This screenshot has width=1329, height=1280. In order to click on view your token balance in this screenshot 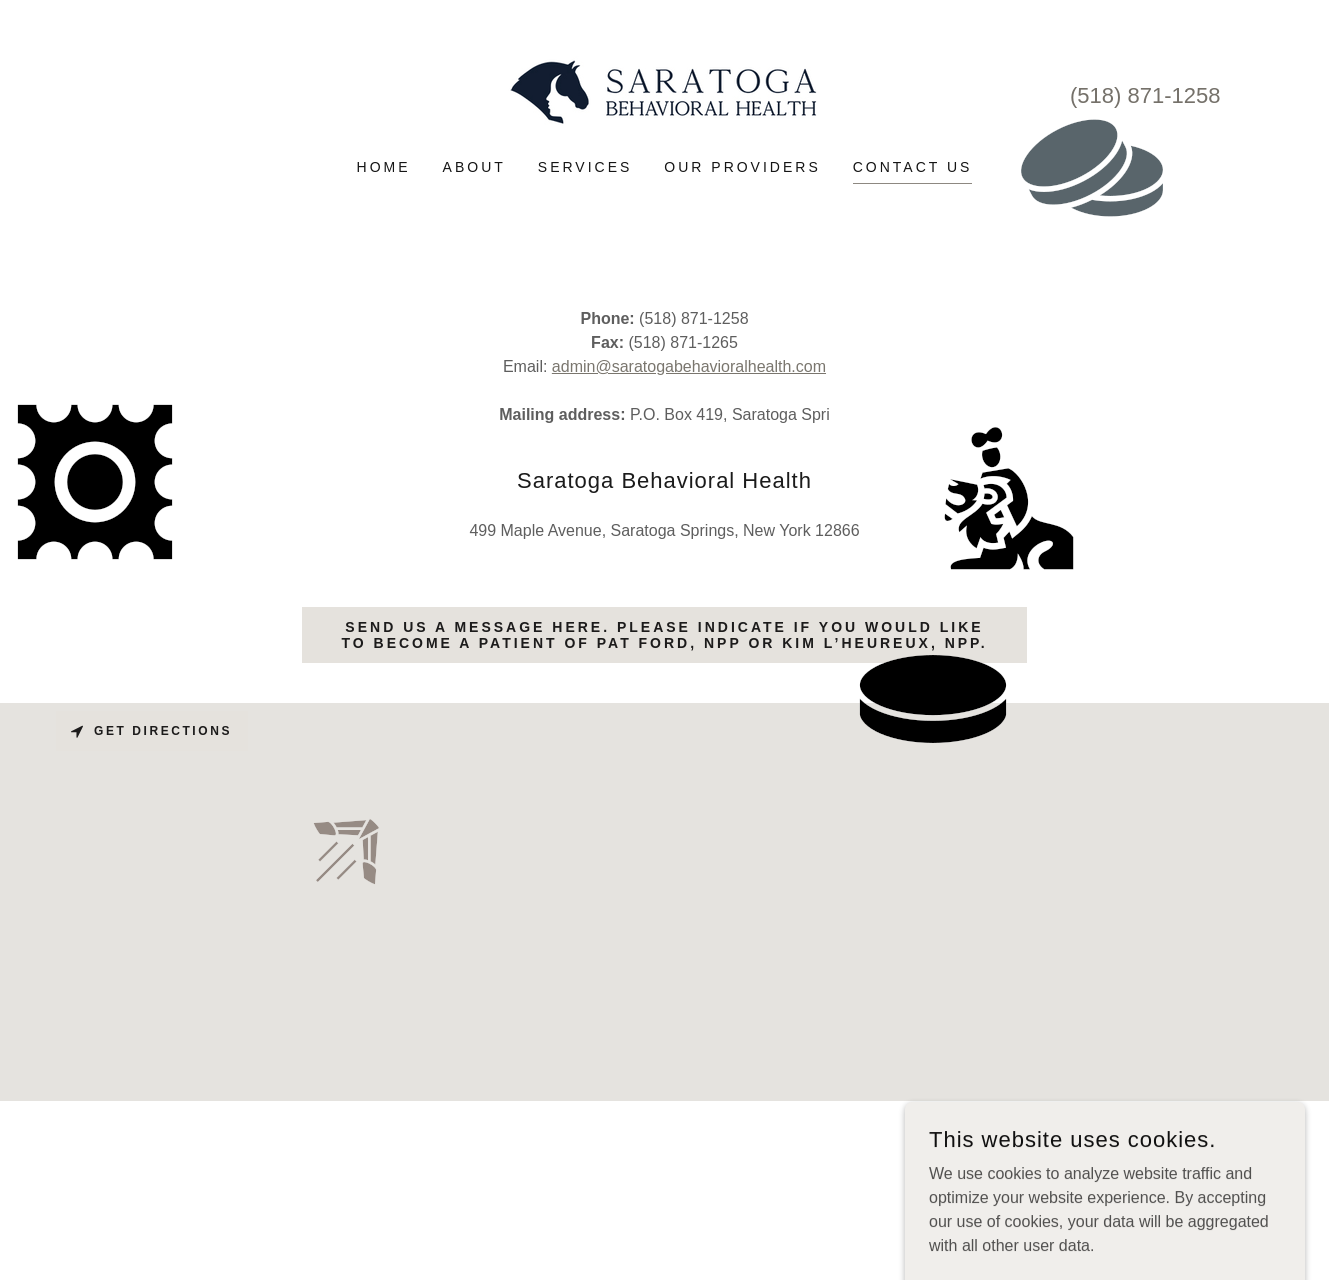, I will do `click(933, 699)`.